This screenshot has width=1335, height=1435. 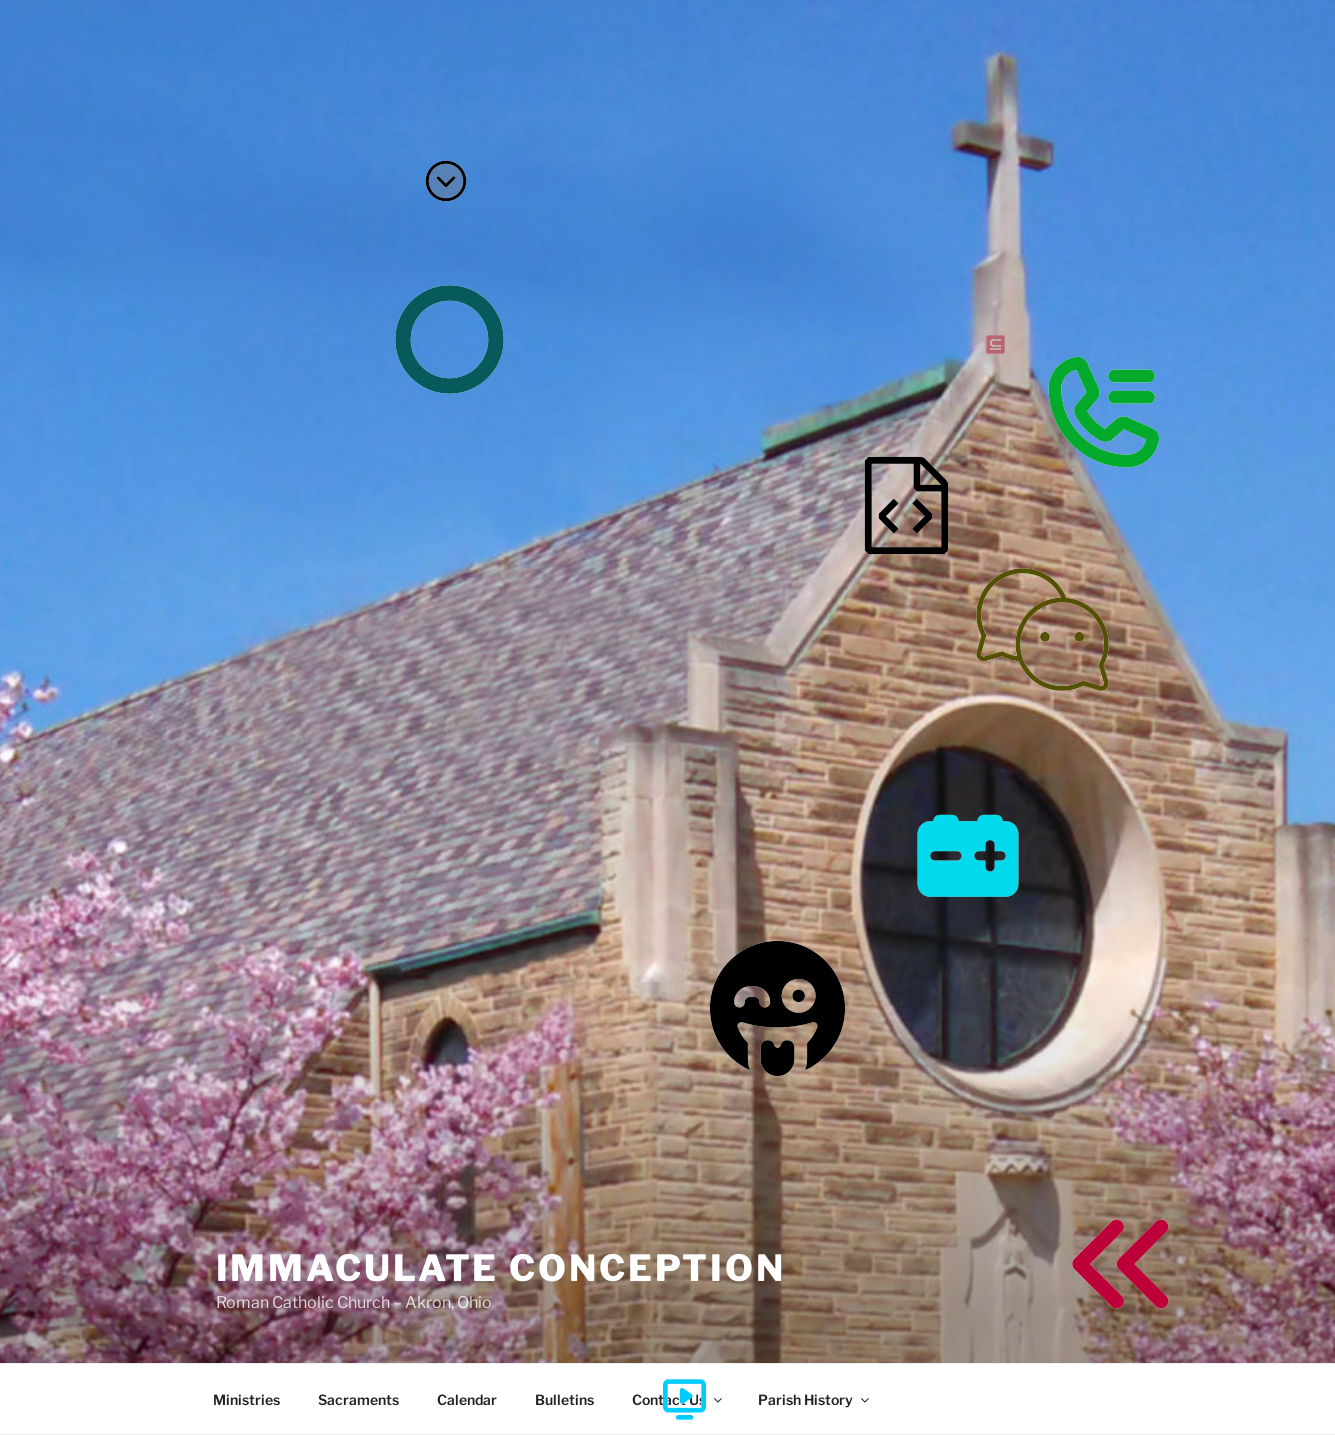 I want to click on view contact list or phone directory, so click(x=1106, y=410).